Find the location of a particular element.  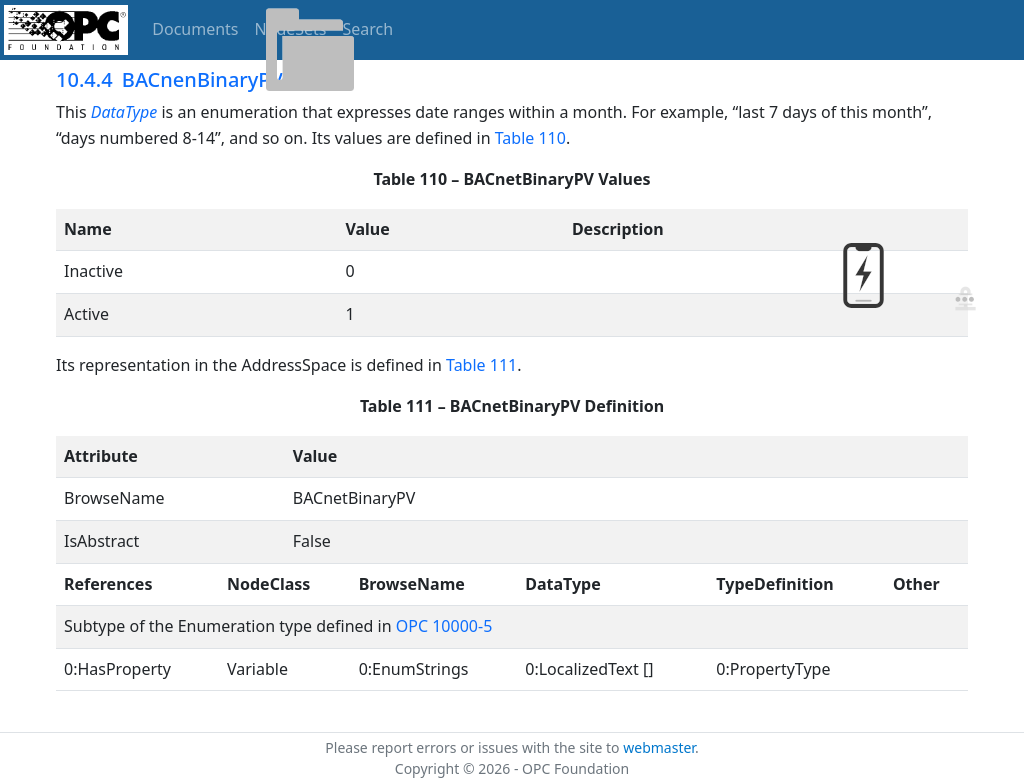

view phone battery status is located at coordinates (863, 275).